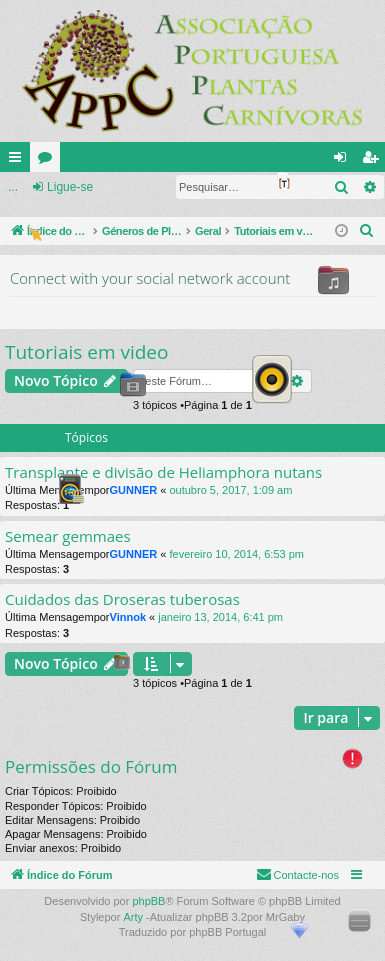 Image resolution: width=385 pixels, height=961 pixels. What do you see at coordinates (122, 662) in the screenshot?
I see `open templates folder` at bounding box center [122, 662].